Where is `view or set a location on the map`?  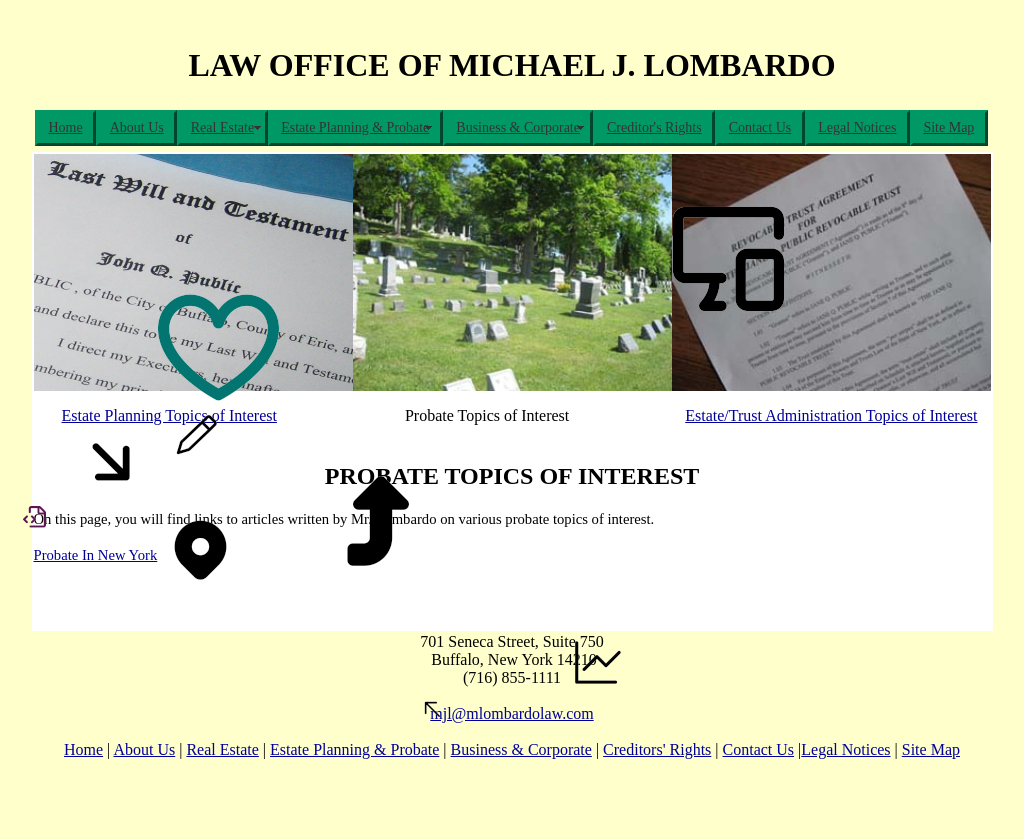 view or set a location on the map is located at coordinates (200, 549).